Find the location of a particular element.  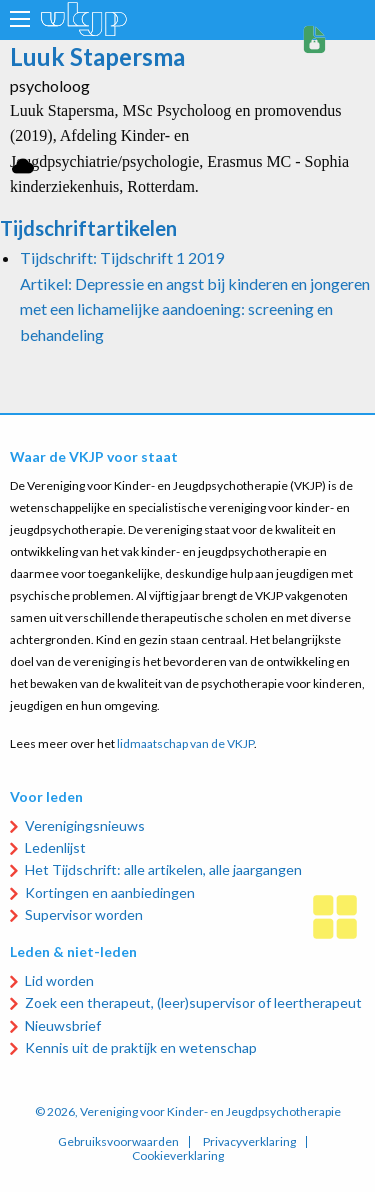

view a protected or encrypted document is located at coordinates (314, 39).